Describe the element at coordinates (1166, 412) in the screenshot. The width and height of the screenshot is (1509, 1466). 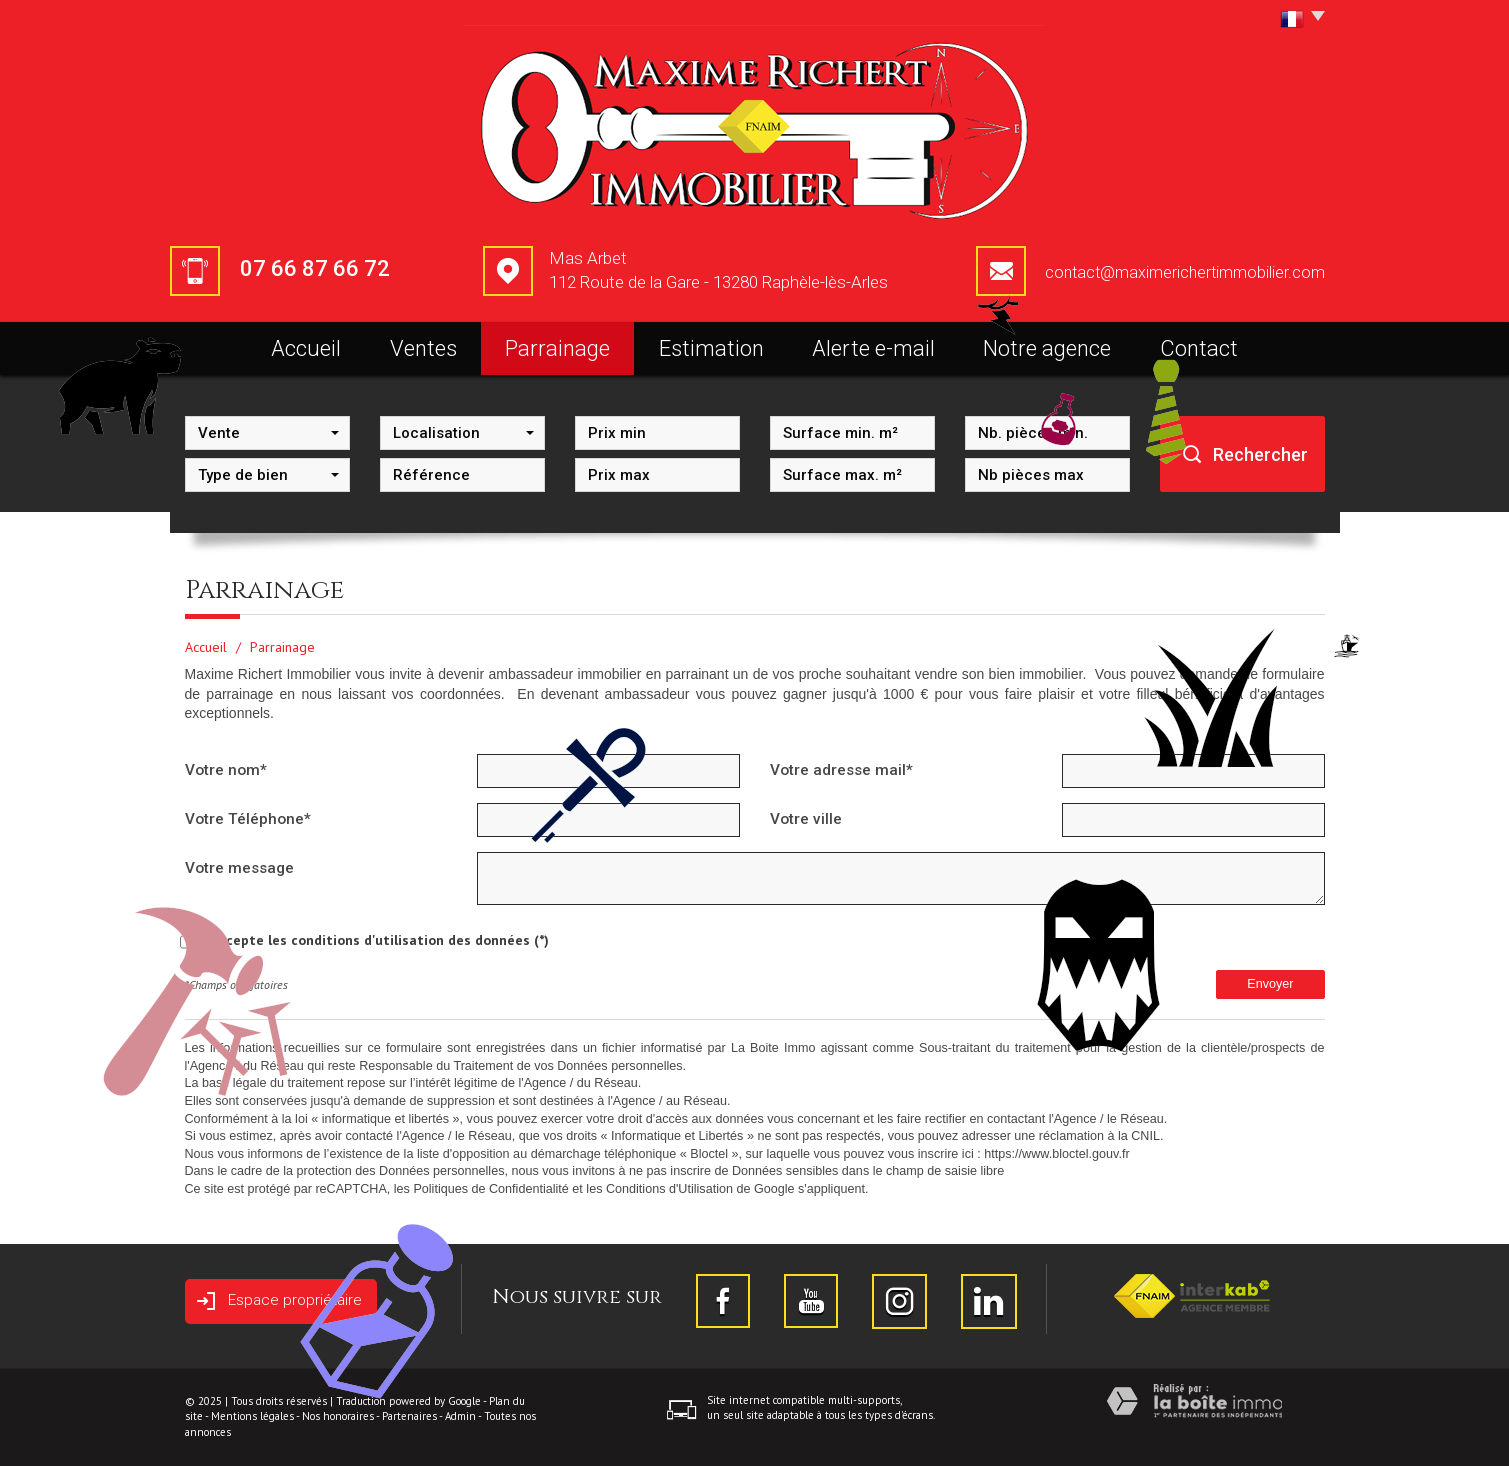
I see `formal or business dress code indicator` at that location.